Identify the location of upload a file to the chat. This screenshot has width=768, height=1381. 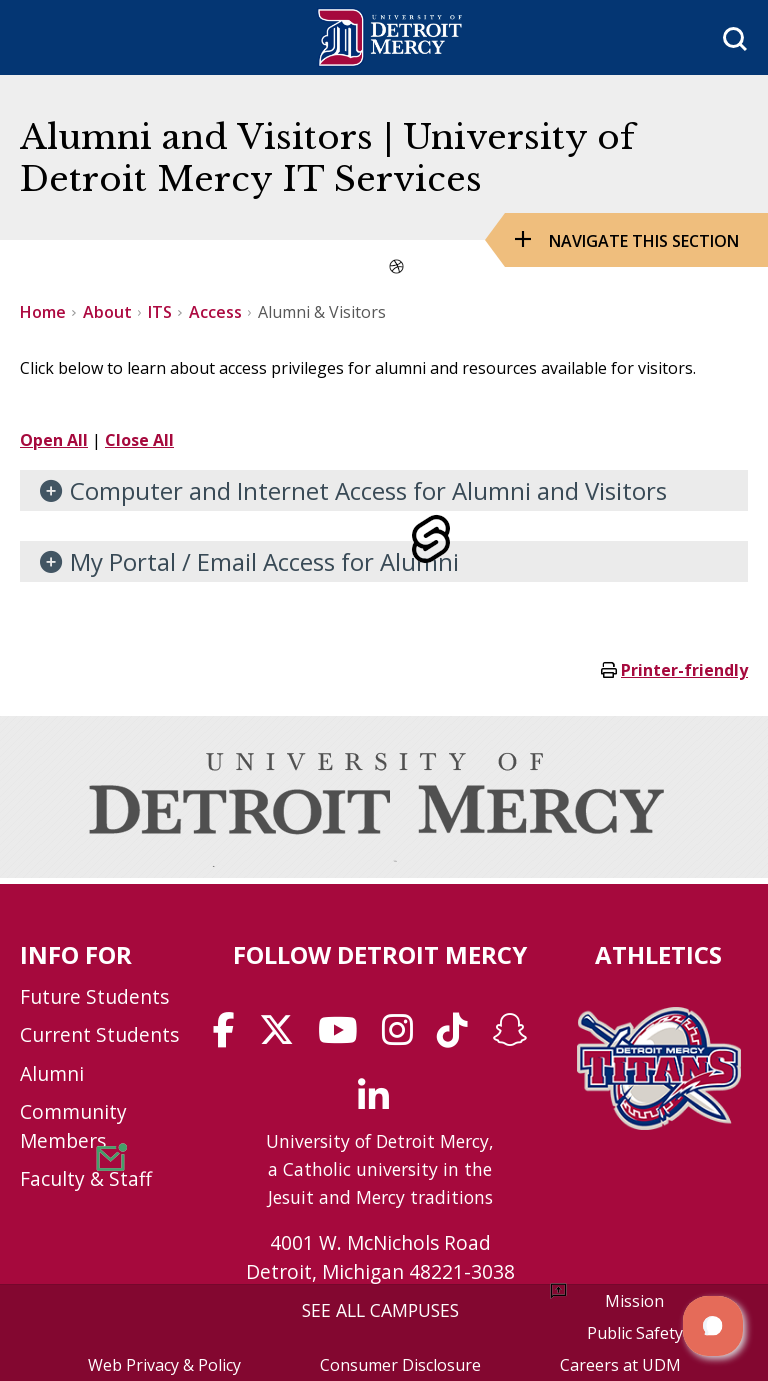
(558, 1290).